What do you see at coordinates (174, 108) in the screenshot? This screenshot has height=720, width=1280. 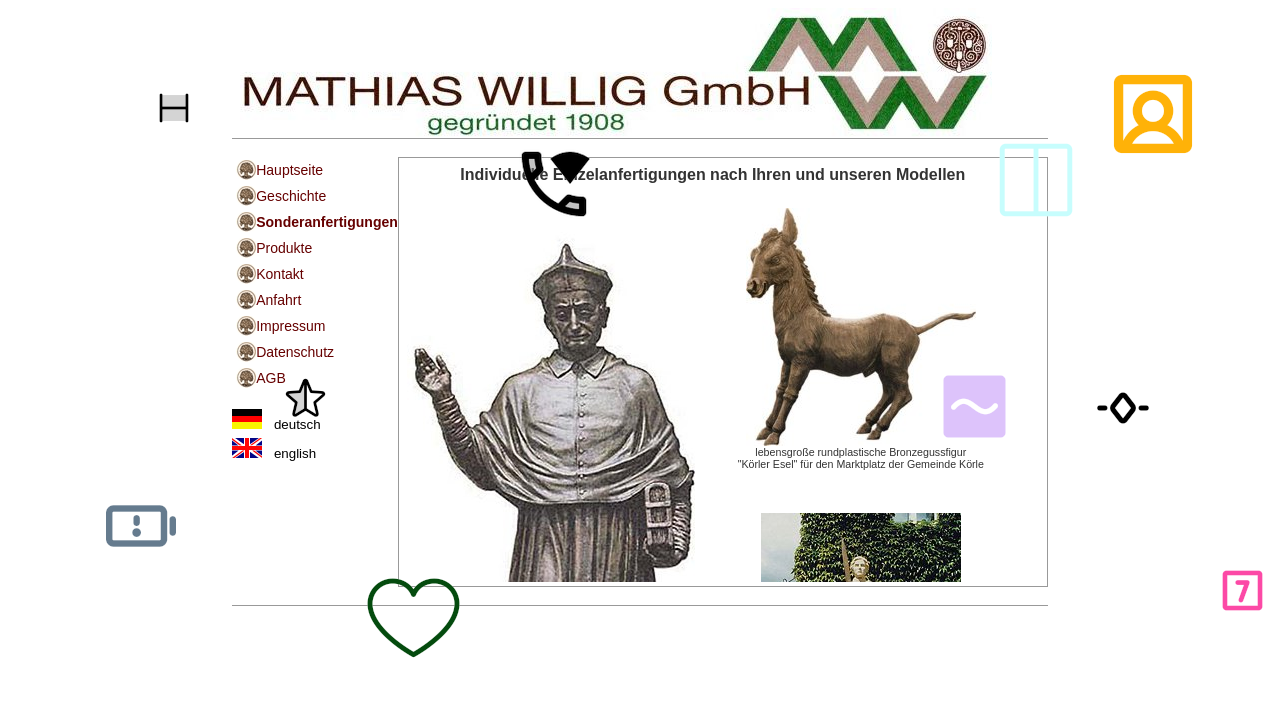 I see `format text as a heading` at bounding box center [174, 108].